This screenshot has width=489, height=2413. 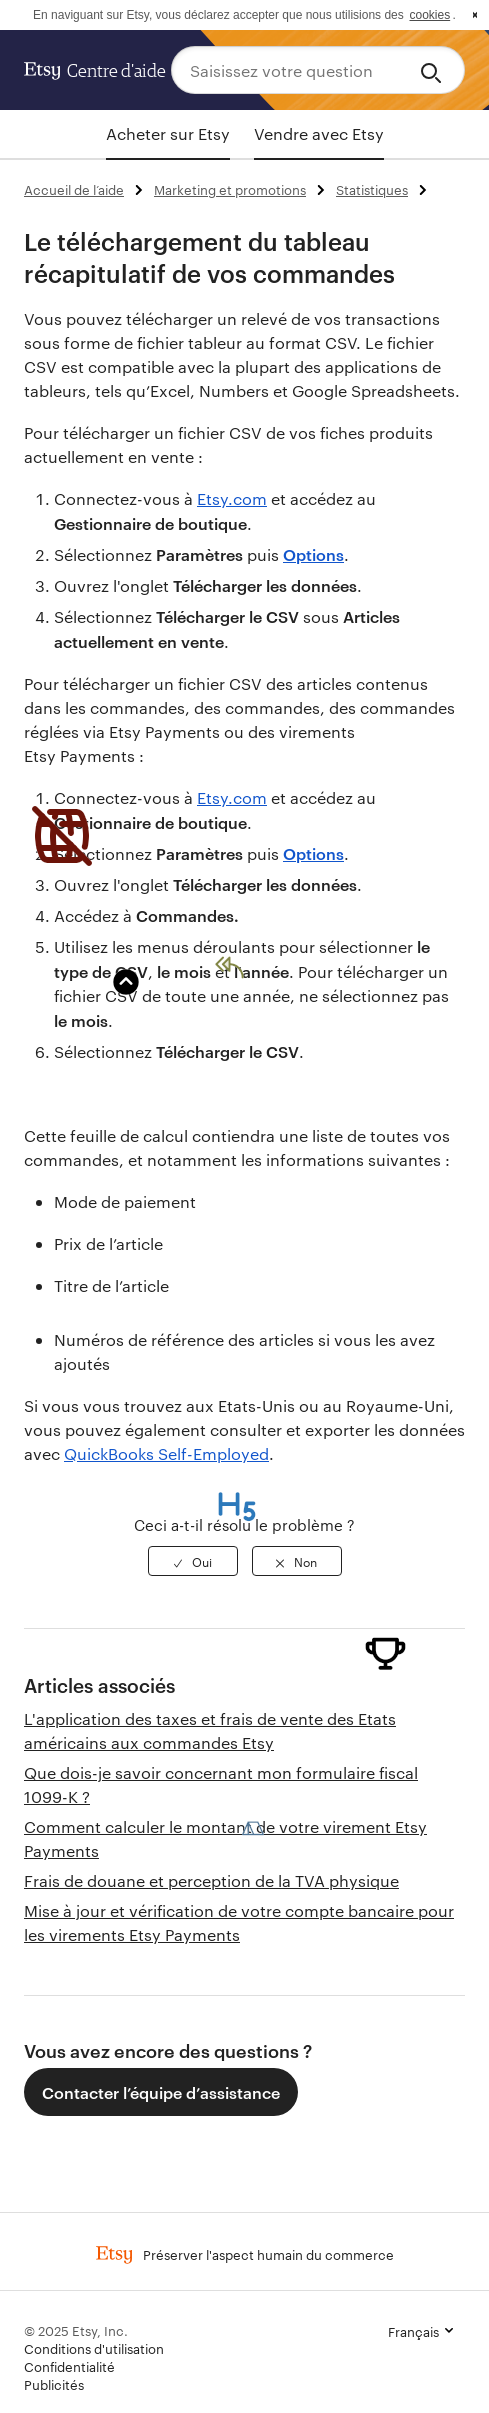 What do you see at coordinates (229, 967) in the screenshot?
I see `reply all to a message or email` at bounding box center [229, 967].